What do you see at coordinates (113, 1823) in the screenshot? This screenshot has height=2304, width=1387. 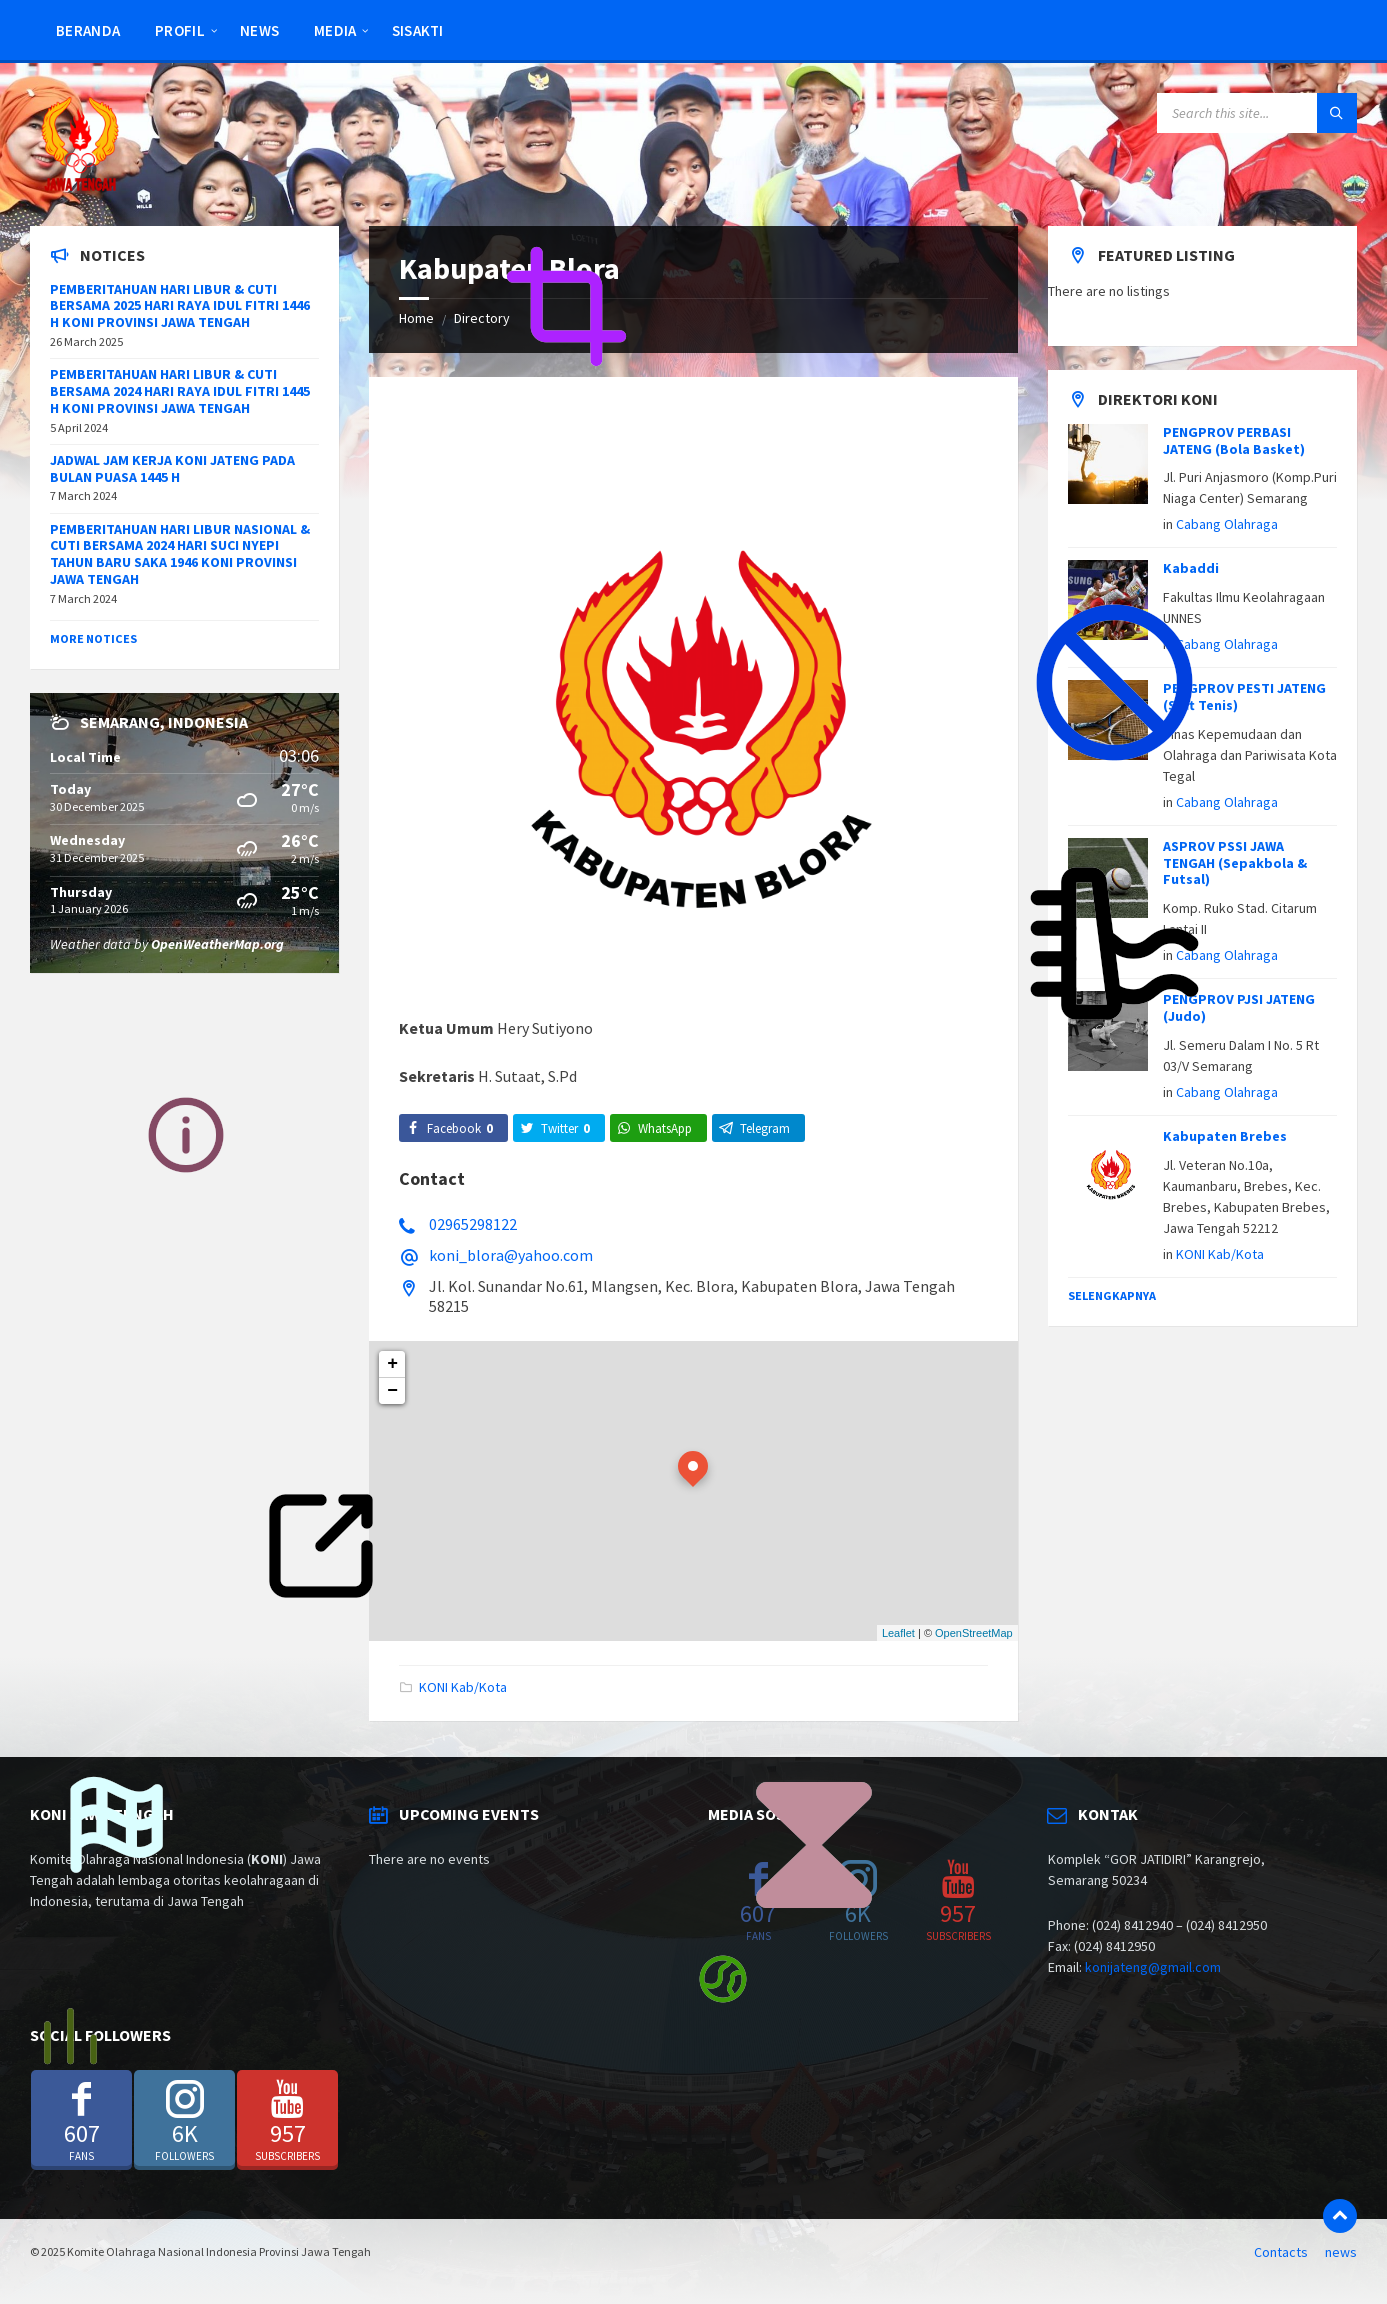 I see `indicates a finish line or goal completion` at bounding box center [113, 1823].